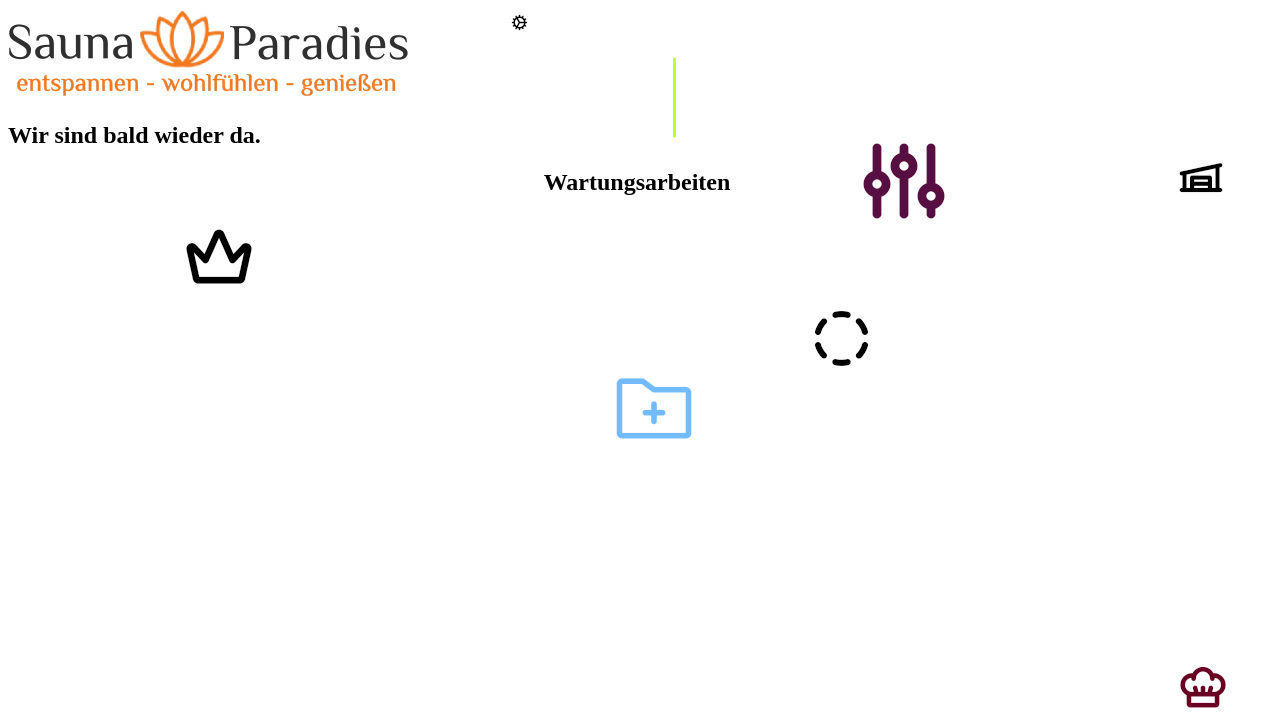 The width and height of the screenshot is (1280, 720). I want to click on indicates loading or processing in progress, so click(841, 338).